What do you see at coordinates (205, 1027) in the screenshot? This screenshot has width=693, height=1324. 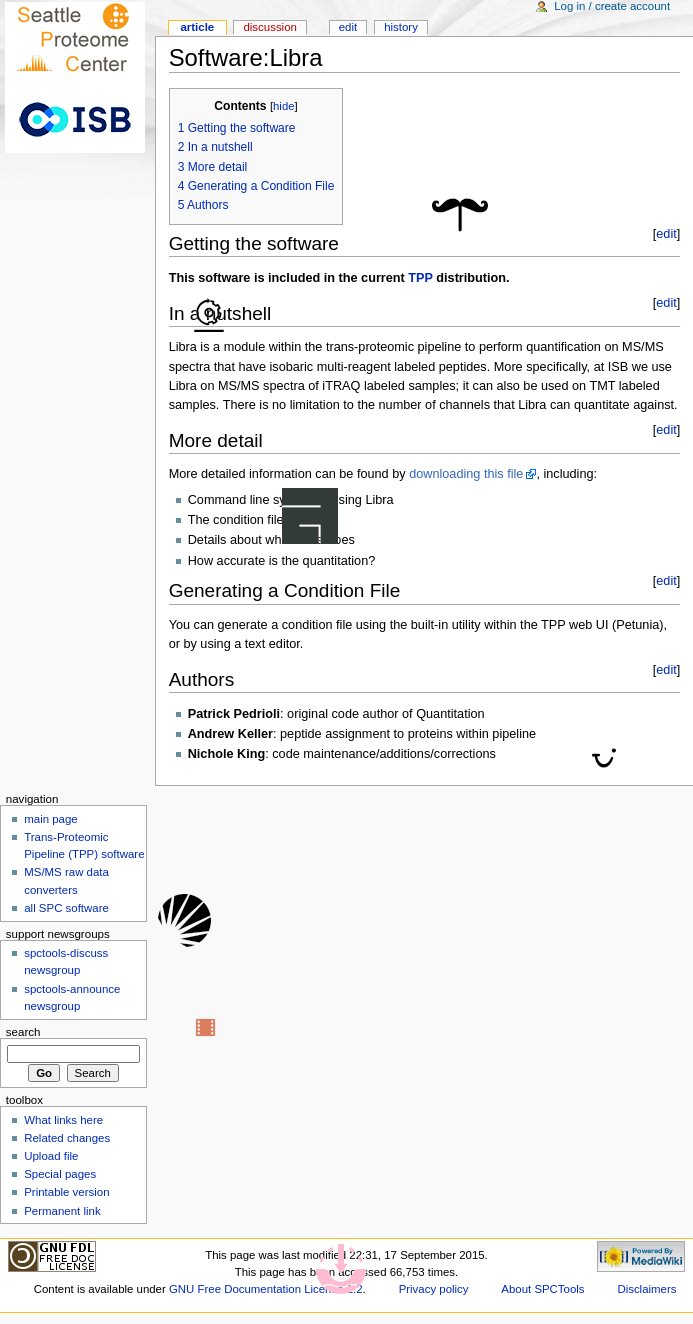 I see `access video or film content` at bounding box center [205, 1027].